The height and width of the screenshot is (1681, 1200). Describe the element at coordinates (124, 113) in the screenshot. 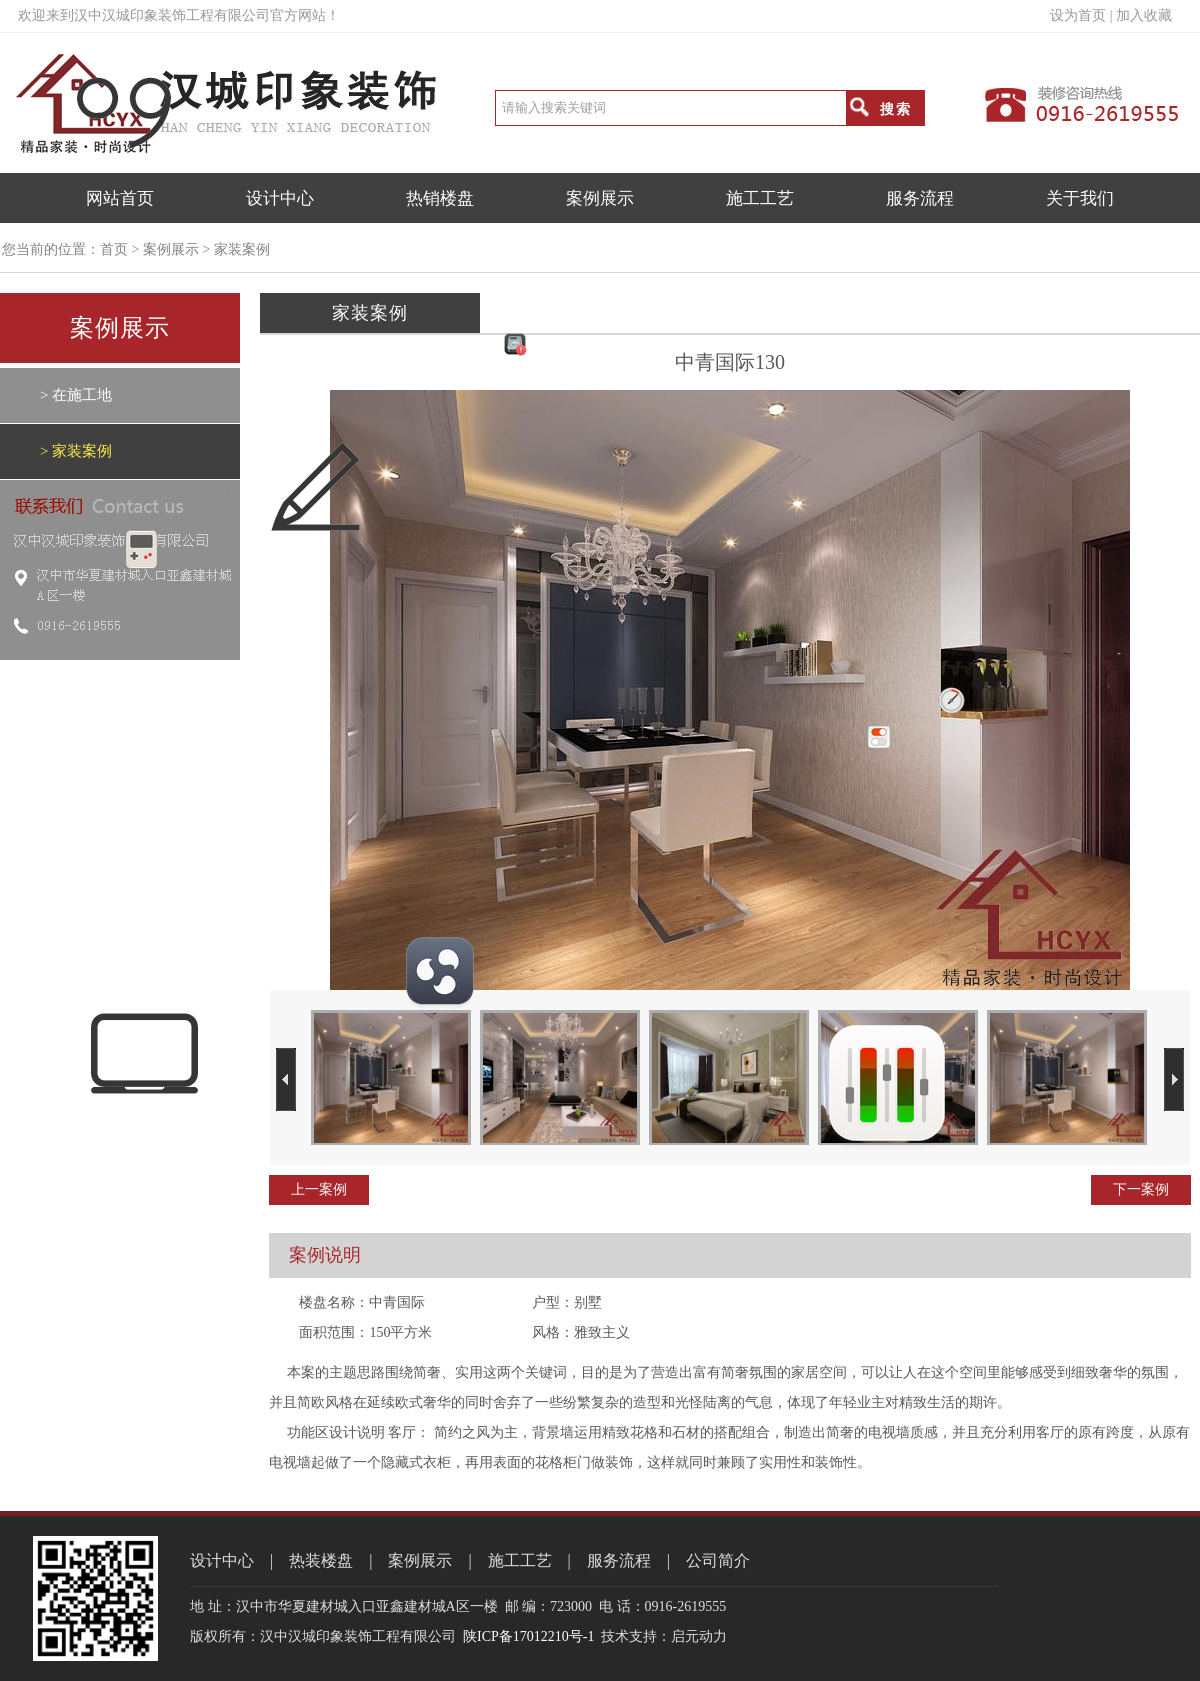

I see `indicates punctuation input mode is active in fcitx` at that location.